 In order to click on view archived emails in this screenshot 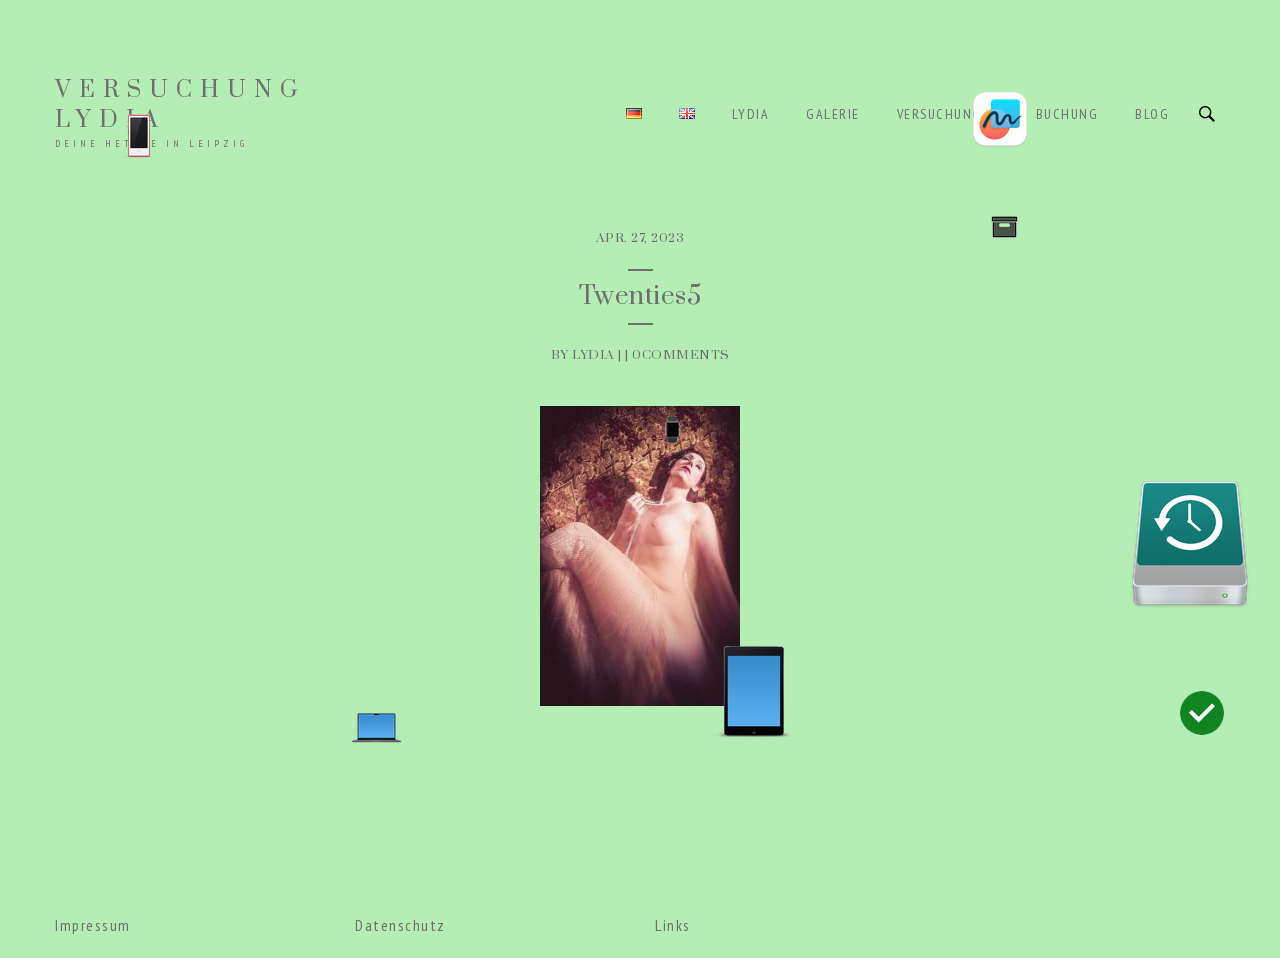, I will do `click(1004, 226)`.